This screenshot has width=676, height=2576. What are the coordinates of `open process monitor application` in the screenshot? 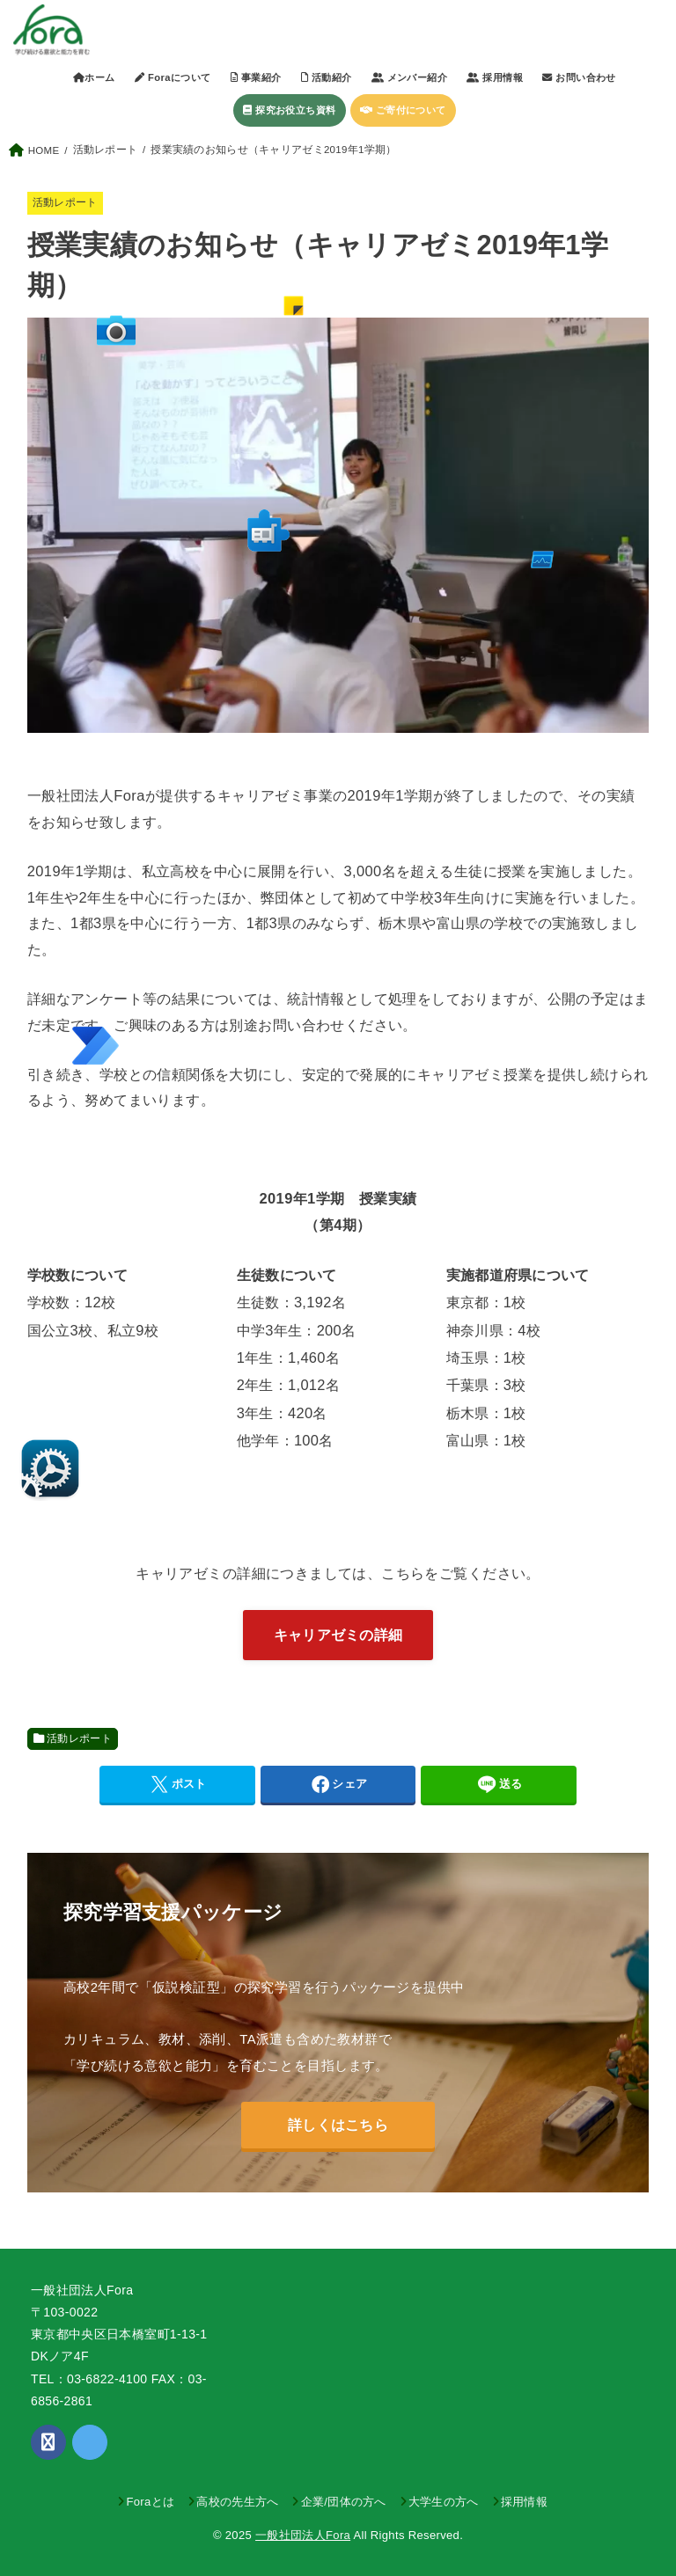 It's located at (542, 560).